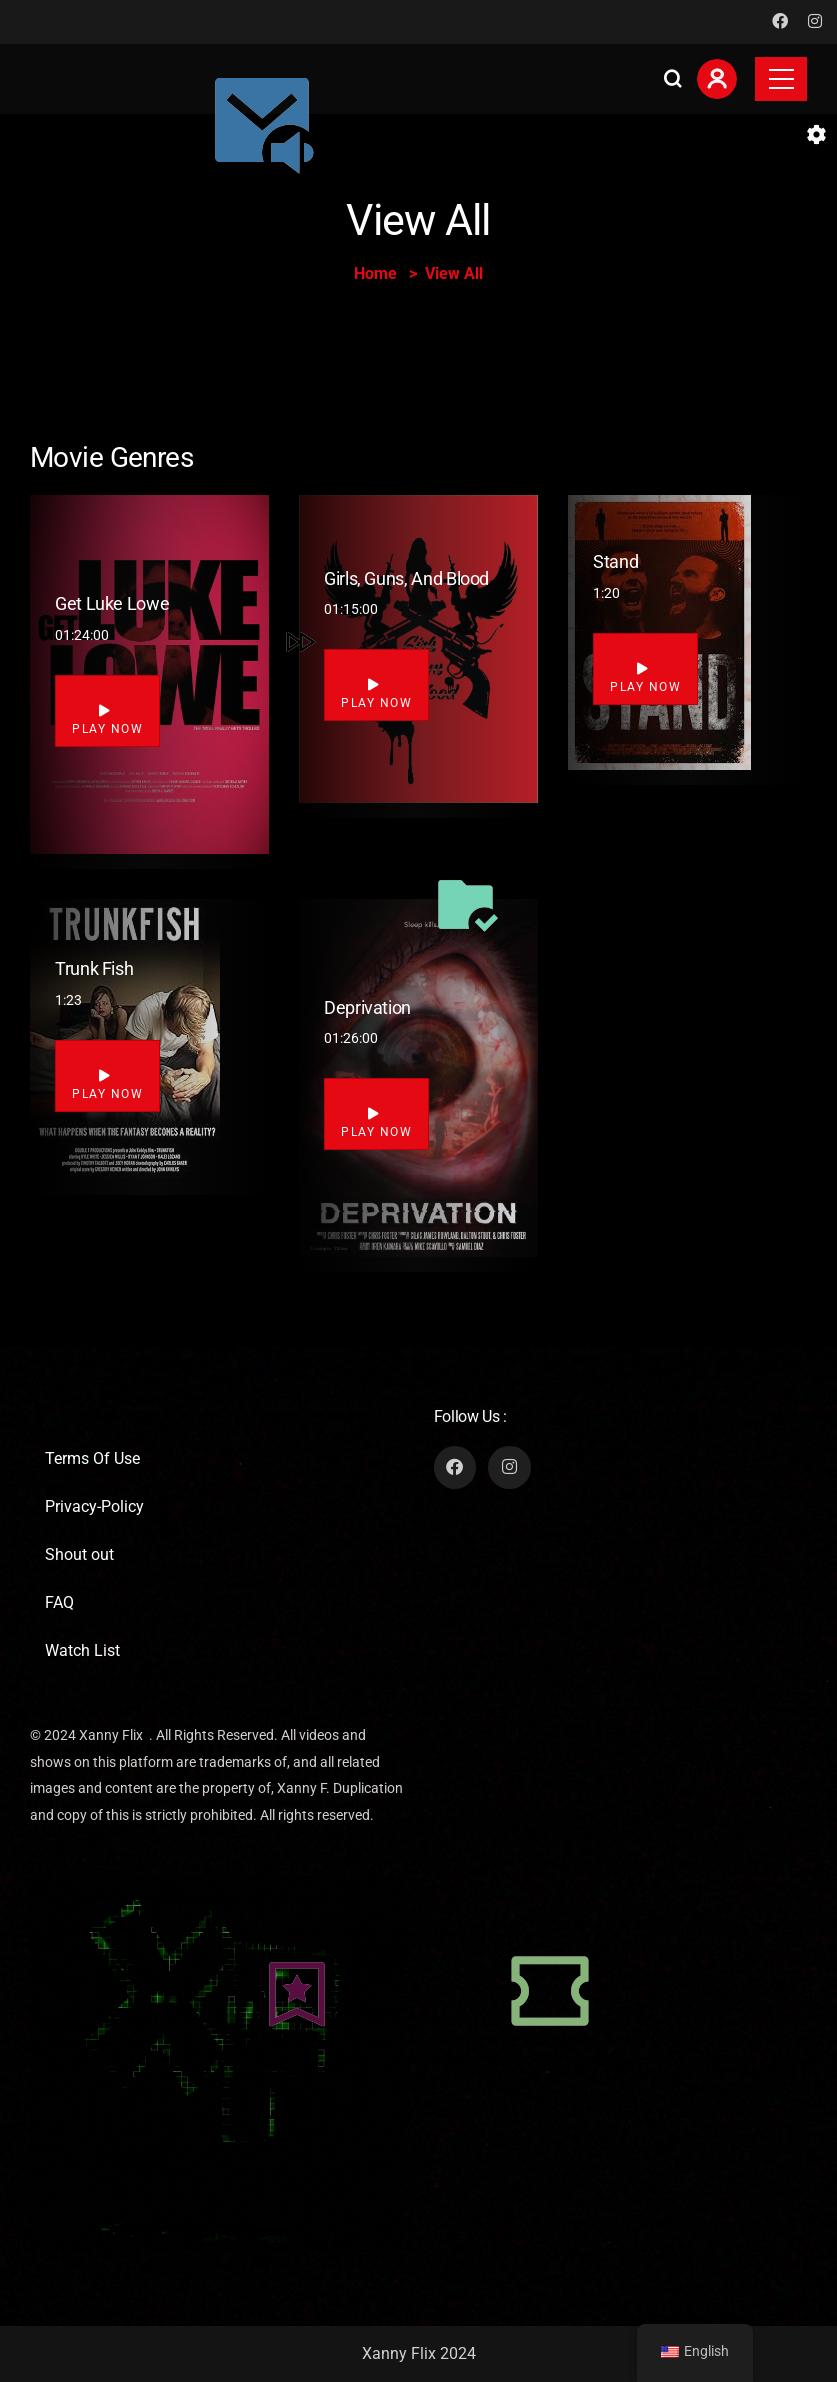 This screenshot has width=837, height=2382. What do you see at coordinates (465, 904) in the screenshot?
I see `folder verified or approved` at bounding box center [465, 904].